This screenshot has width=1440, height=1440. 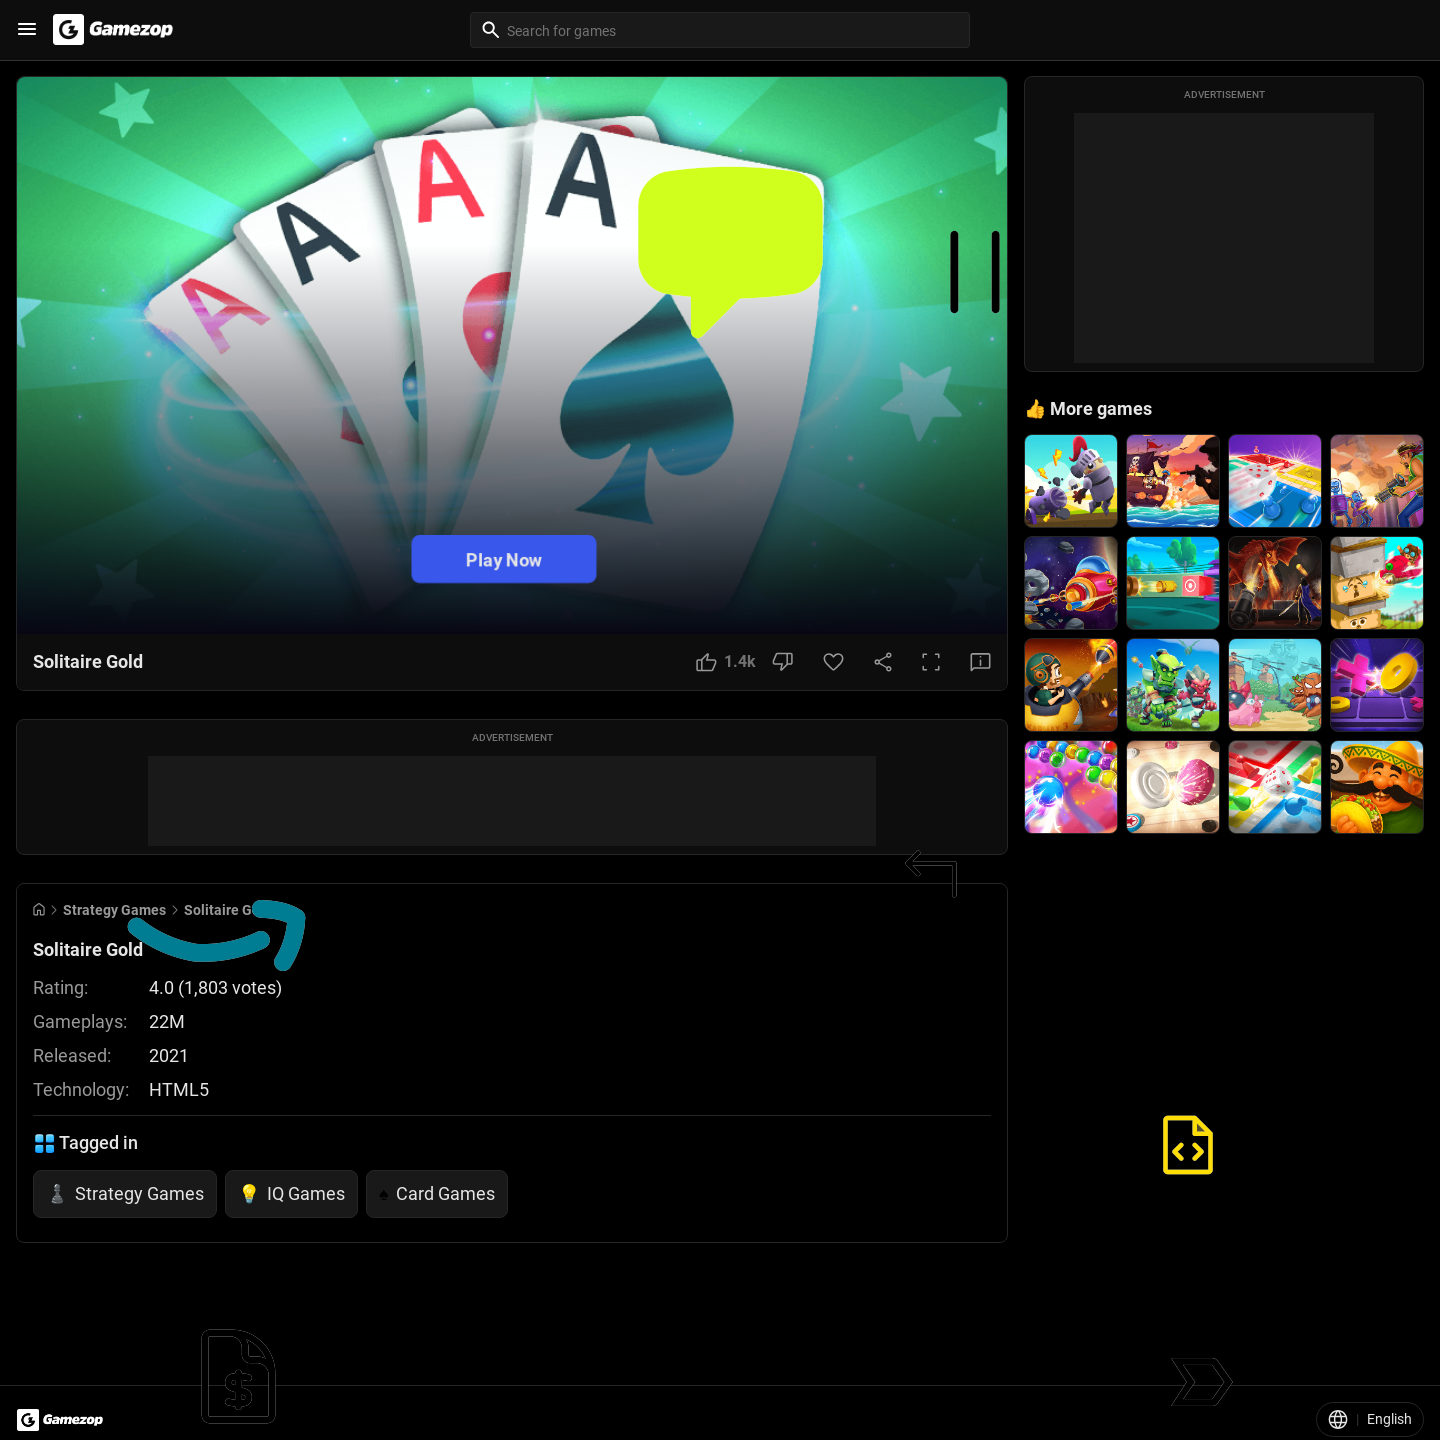 What do you see at coordinates (216, 935) in the screenshot?
I see `visit amazon website or app` at bounding box center [216, 935].